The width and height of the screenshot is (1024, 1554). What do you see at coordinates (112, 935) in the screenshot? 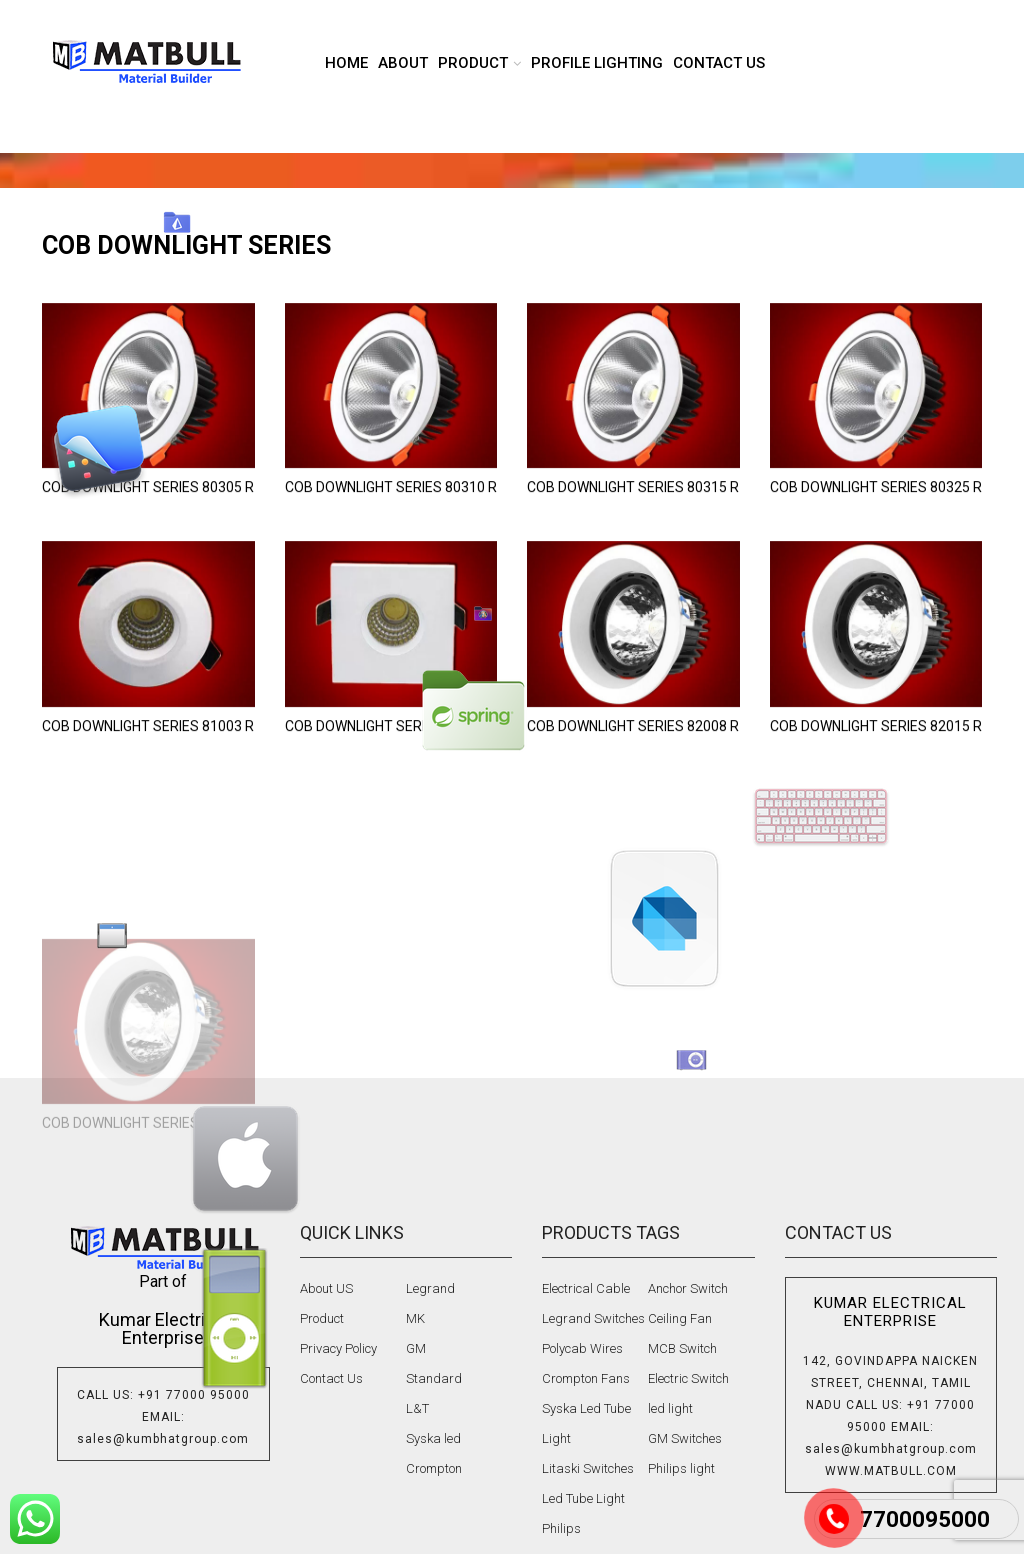
I see `compactflash memory card storage device` at bounding box center [112, 935].